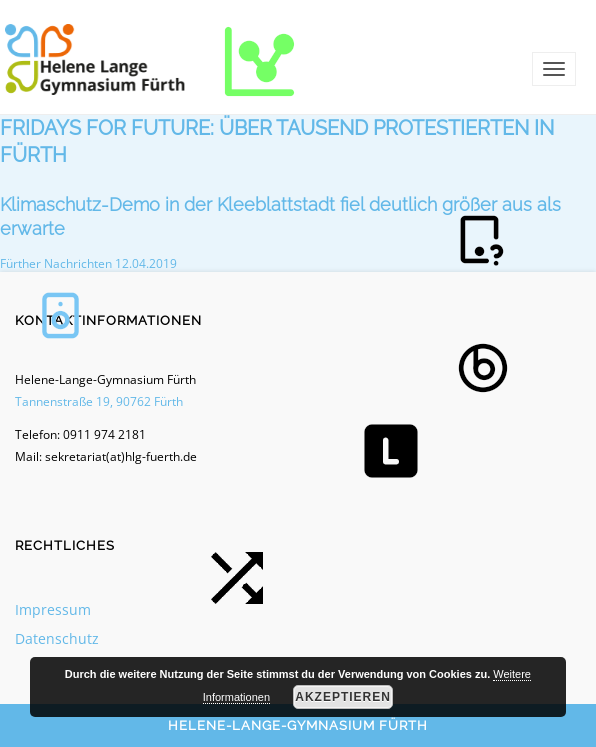 This screenshot has height=747, width=596. I want to click on view scatter plot or data visualization, so click(259, 61).